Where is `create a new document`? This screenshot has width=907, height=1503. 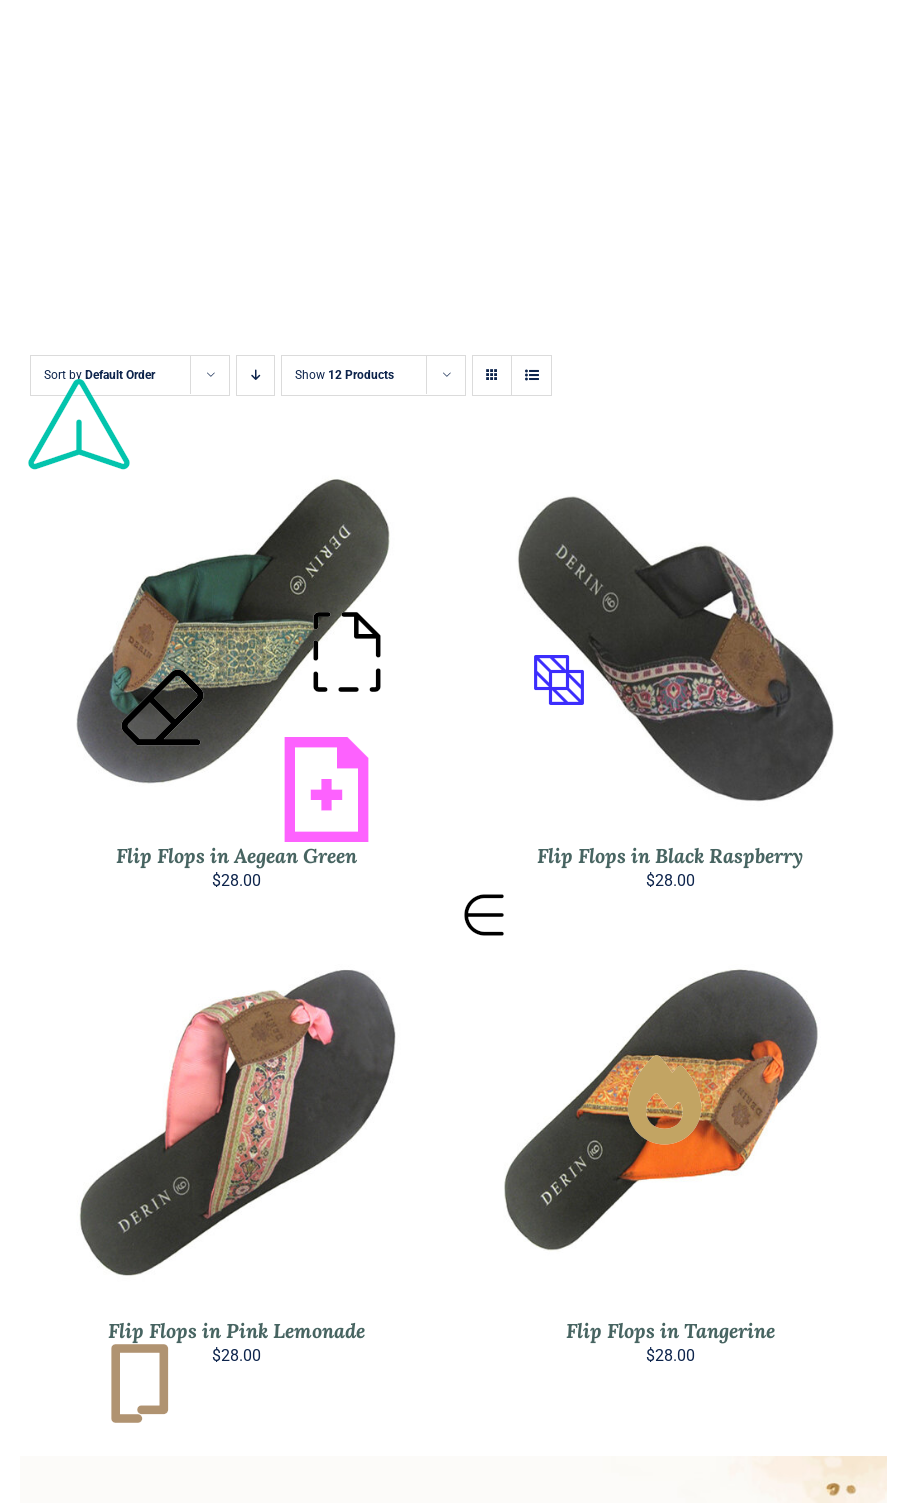
create a new document is located at coordinates (326, 789).